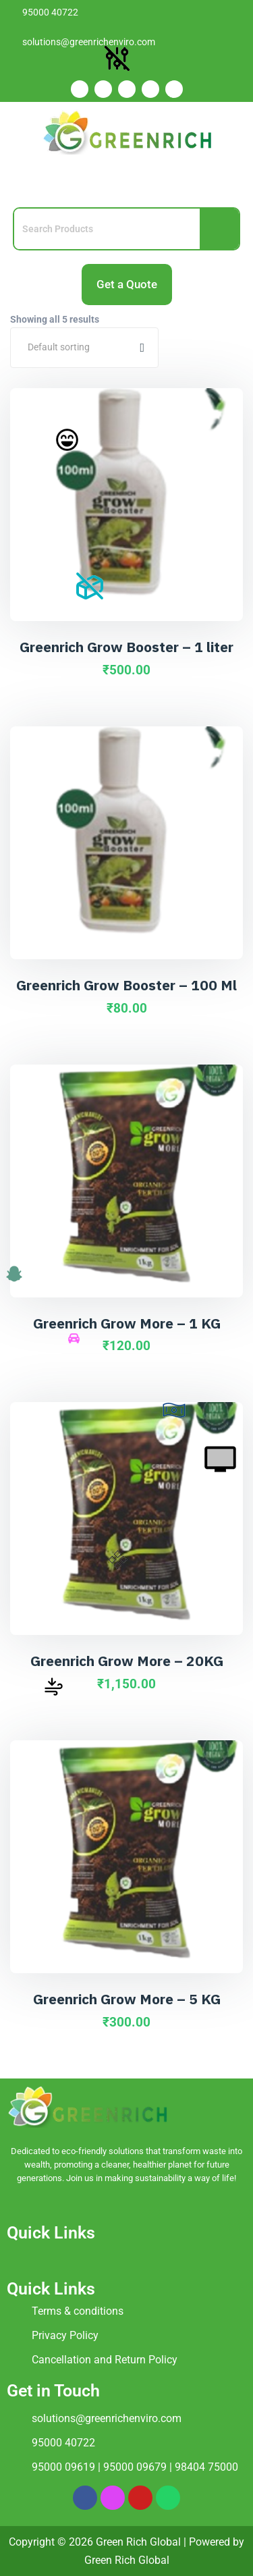  I want to click on disable 3D view mode, so click(90, 586).